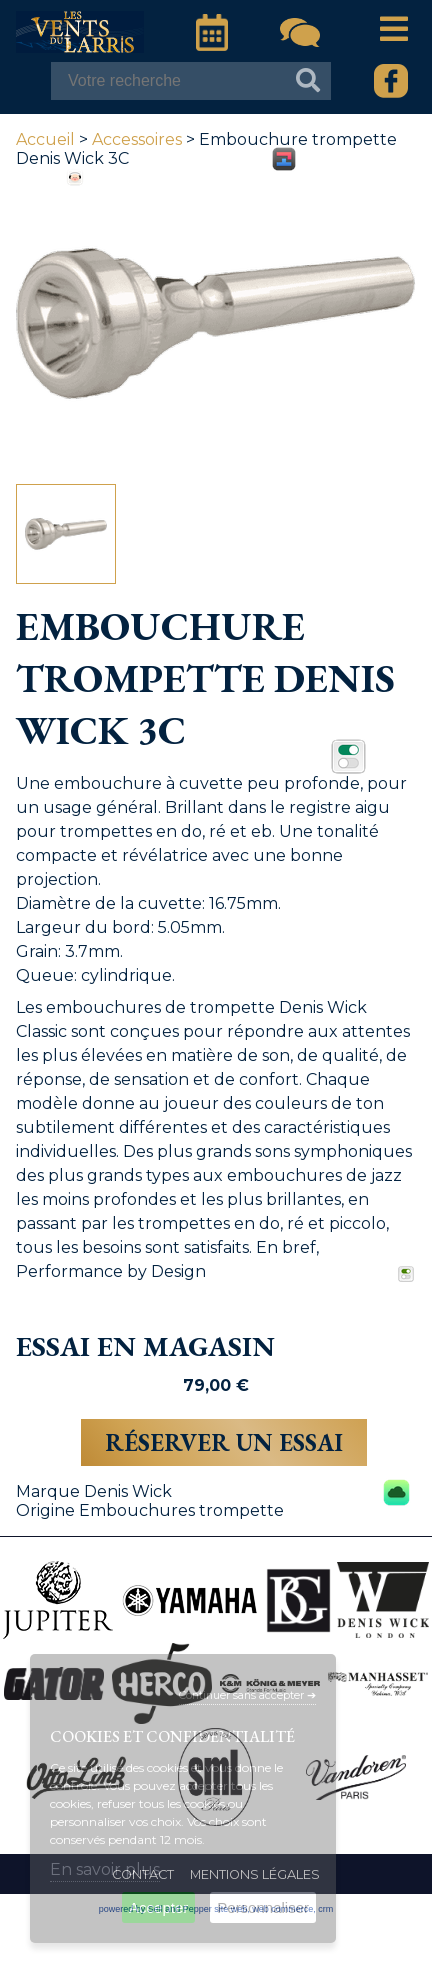  What do you see at coordinates (284, 159) in the screenshot?
I see `launch quadrapassel tetris-style puzzle game` at bounding box center [284, 159].